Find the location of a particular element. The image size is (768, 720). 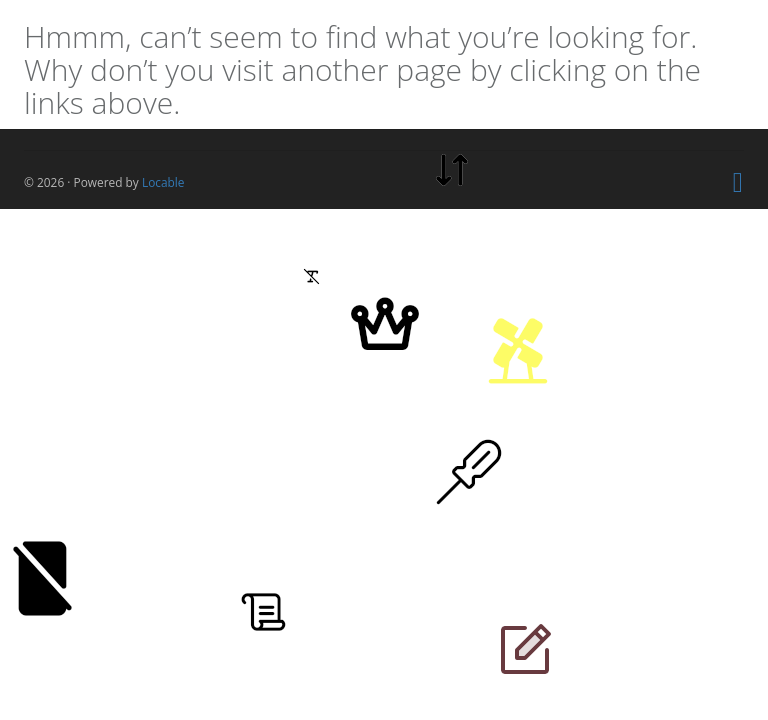

view terms and conditions or legal document is located at coordinates (265, 612).